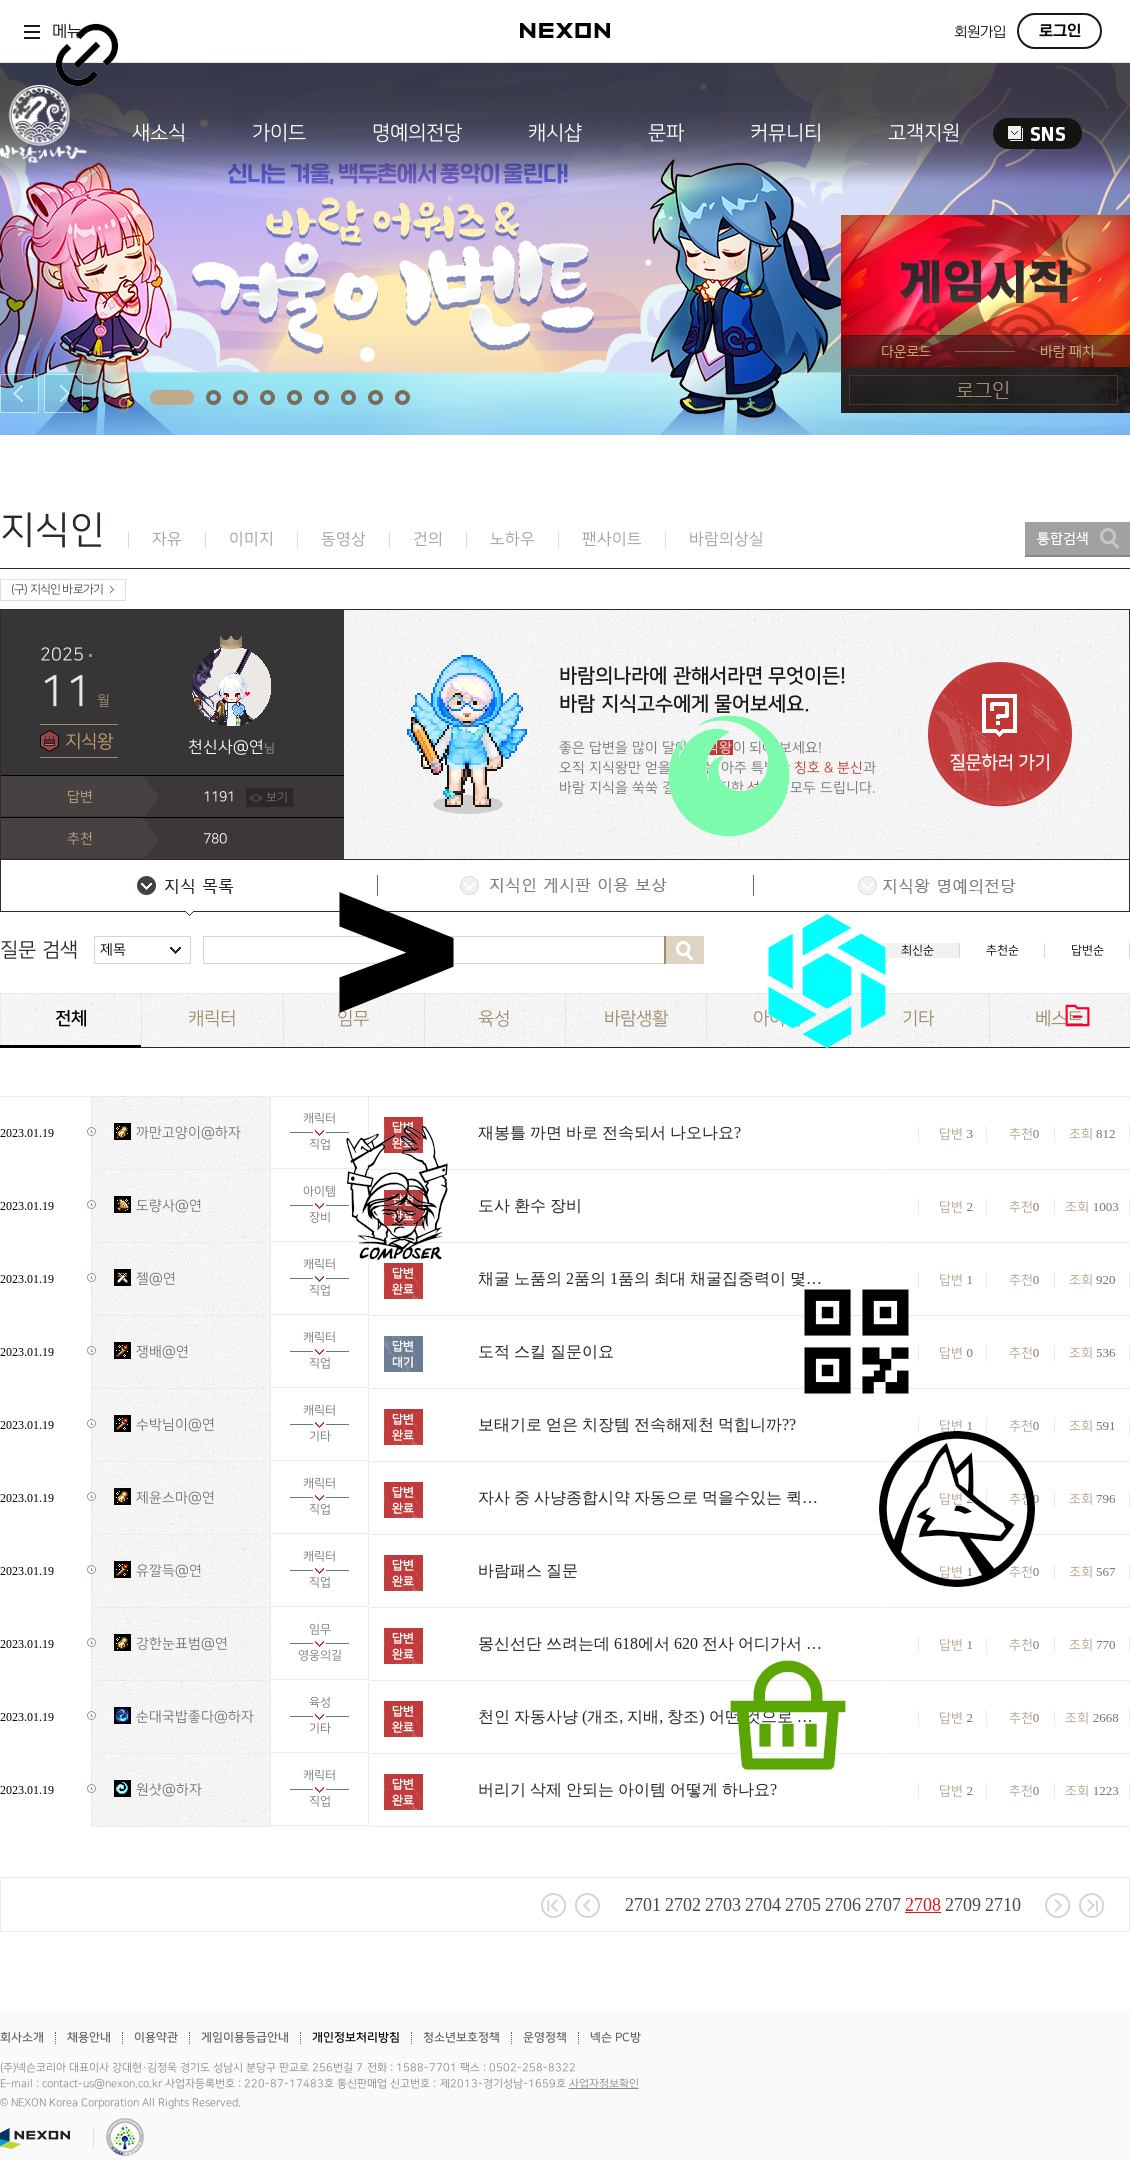 This screenshot has width=1130, height=2160. Describe the element at coordinates (87, 55) in the screenshot. I see `insert or add a hyperlink` at that location.